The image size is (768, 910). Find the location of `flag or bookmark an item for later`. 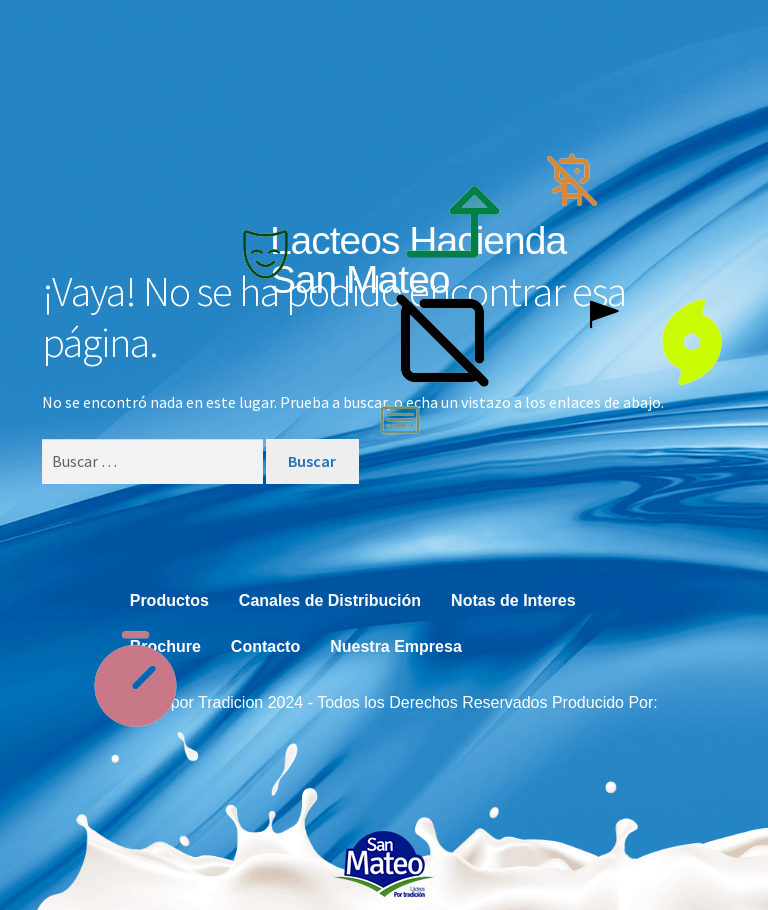

flag or bookmark an item for later is located at coordinates (601, 314).